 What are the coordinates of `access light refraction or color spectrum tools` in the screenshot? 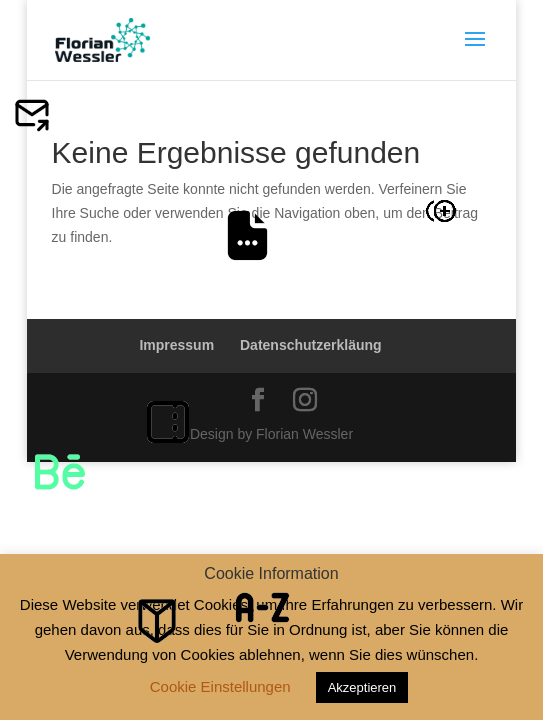 It's located at (157, 620).